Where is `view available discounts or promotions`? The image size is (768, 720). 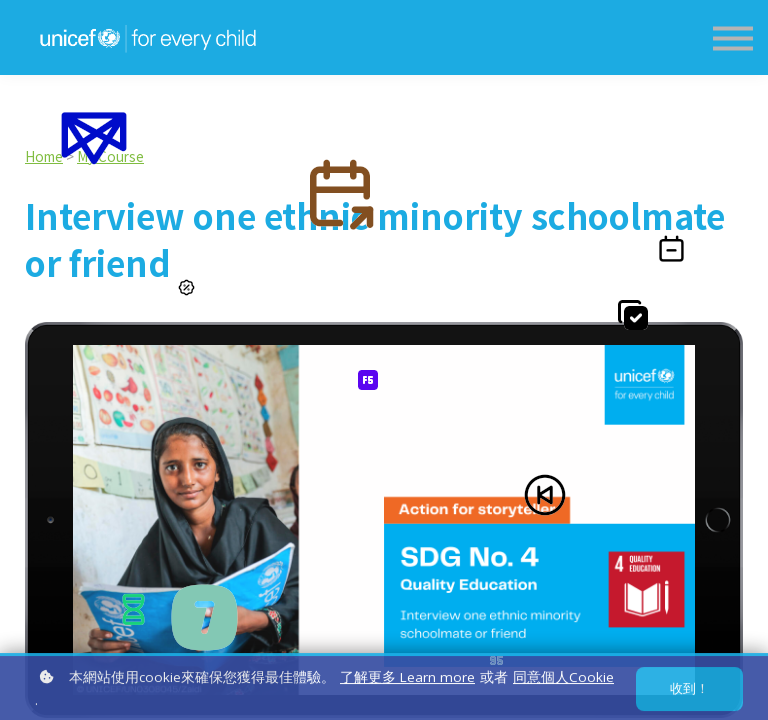 view available discounts or promotions is located at coordinates (186, 287).